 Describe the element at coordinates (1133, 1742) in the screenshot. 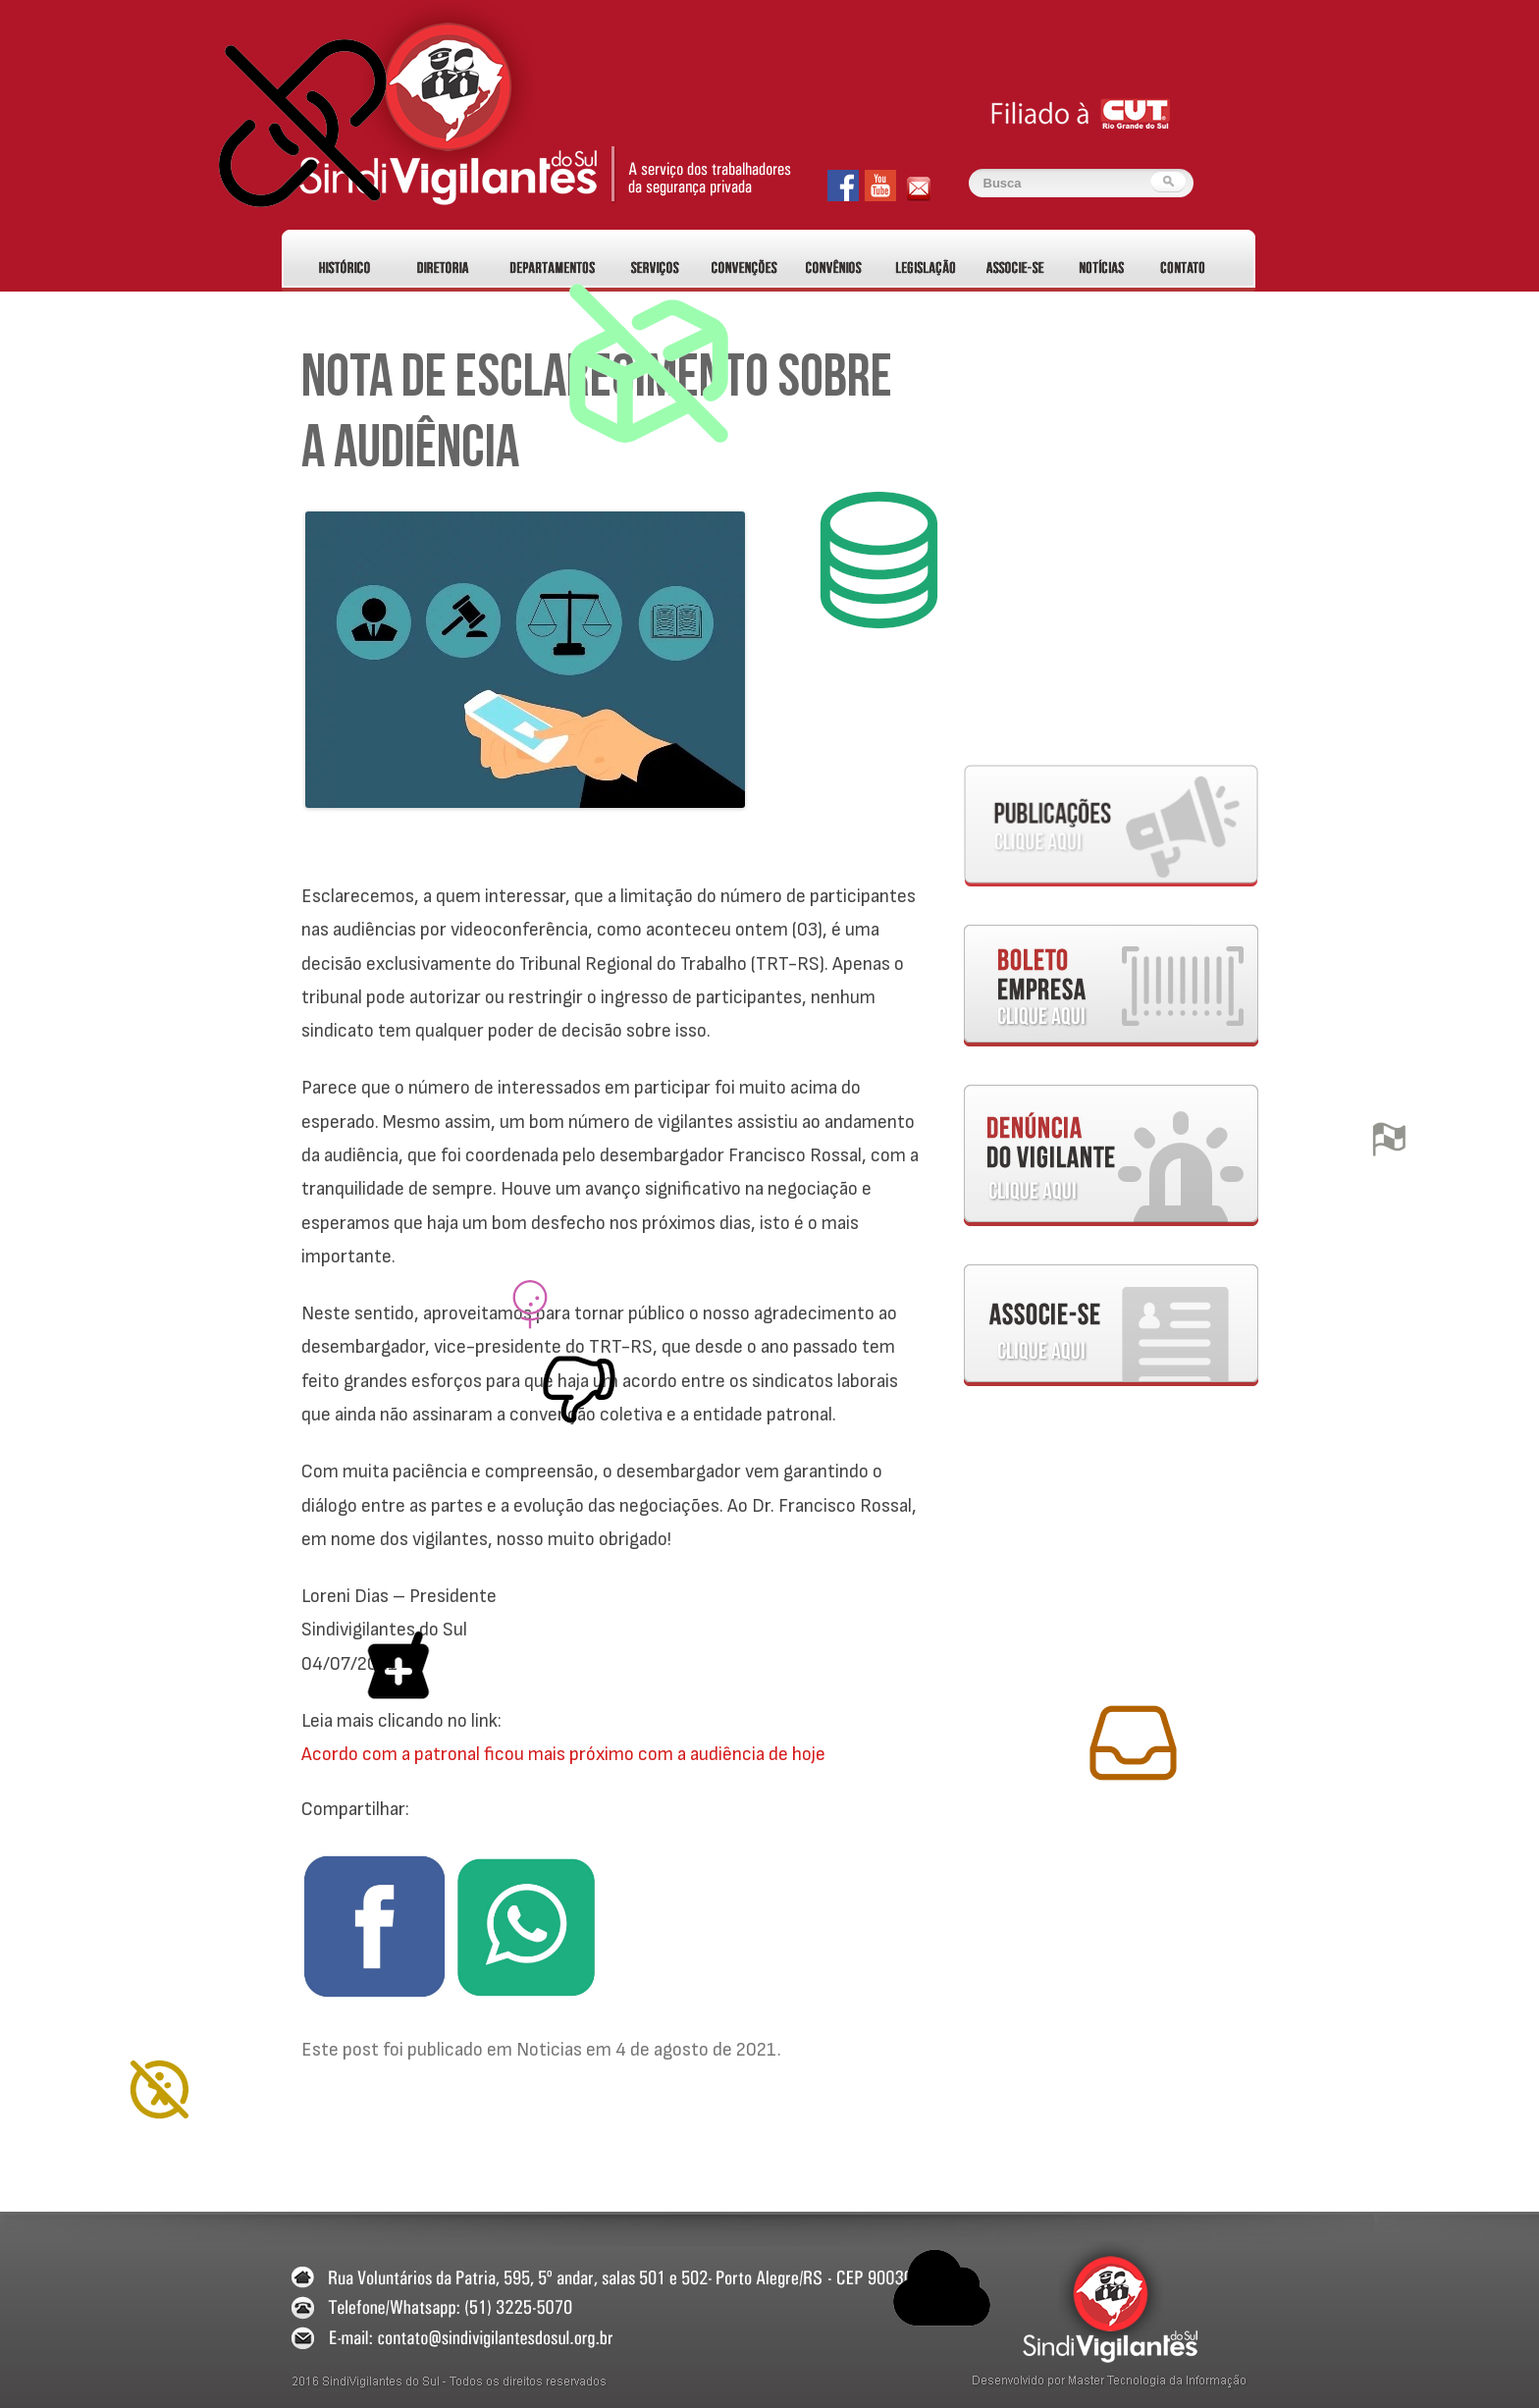

I see `view your inbox messages` at that location.